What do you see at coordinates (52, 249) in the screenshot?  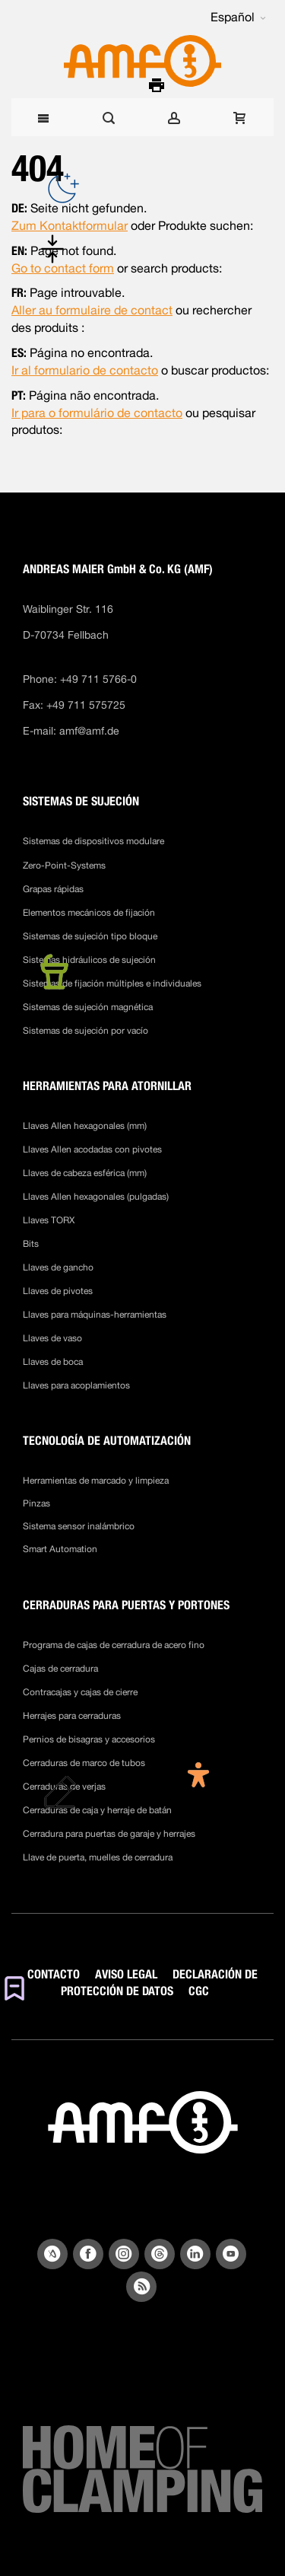 I see `collapse content vertically` at bounding box center [52, 249].